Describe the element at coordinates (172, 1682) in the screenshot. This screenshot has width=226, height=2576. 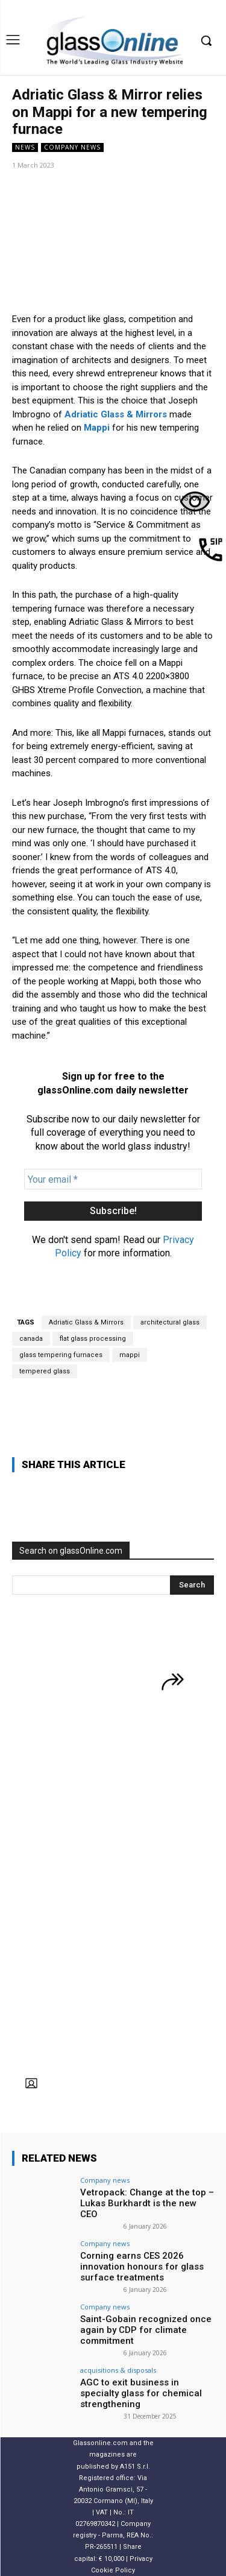
I see `forward message or content to multiple recipients` at that location.